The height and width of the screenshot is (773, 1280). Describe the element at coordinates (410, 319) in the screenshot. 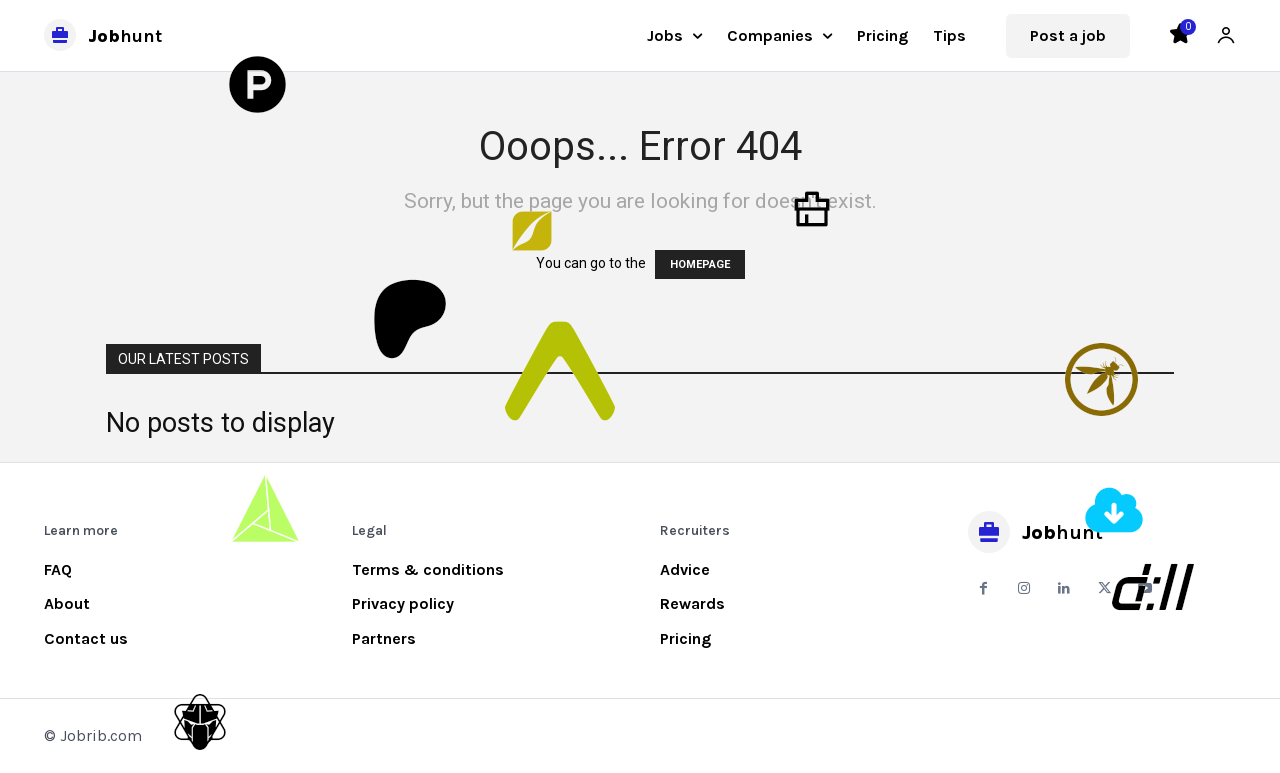

I see `link to patreon profile` at that location.